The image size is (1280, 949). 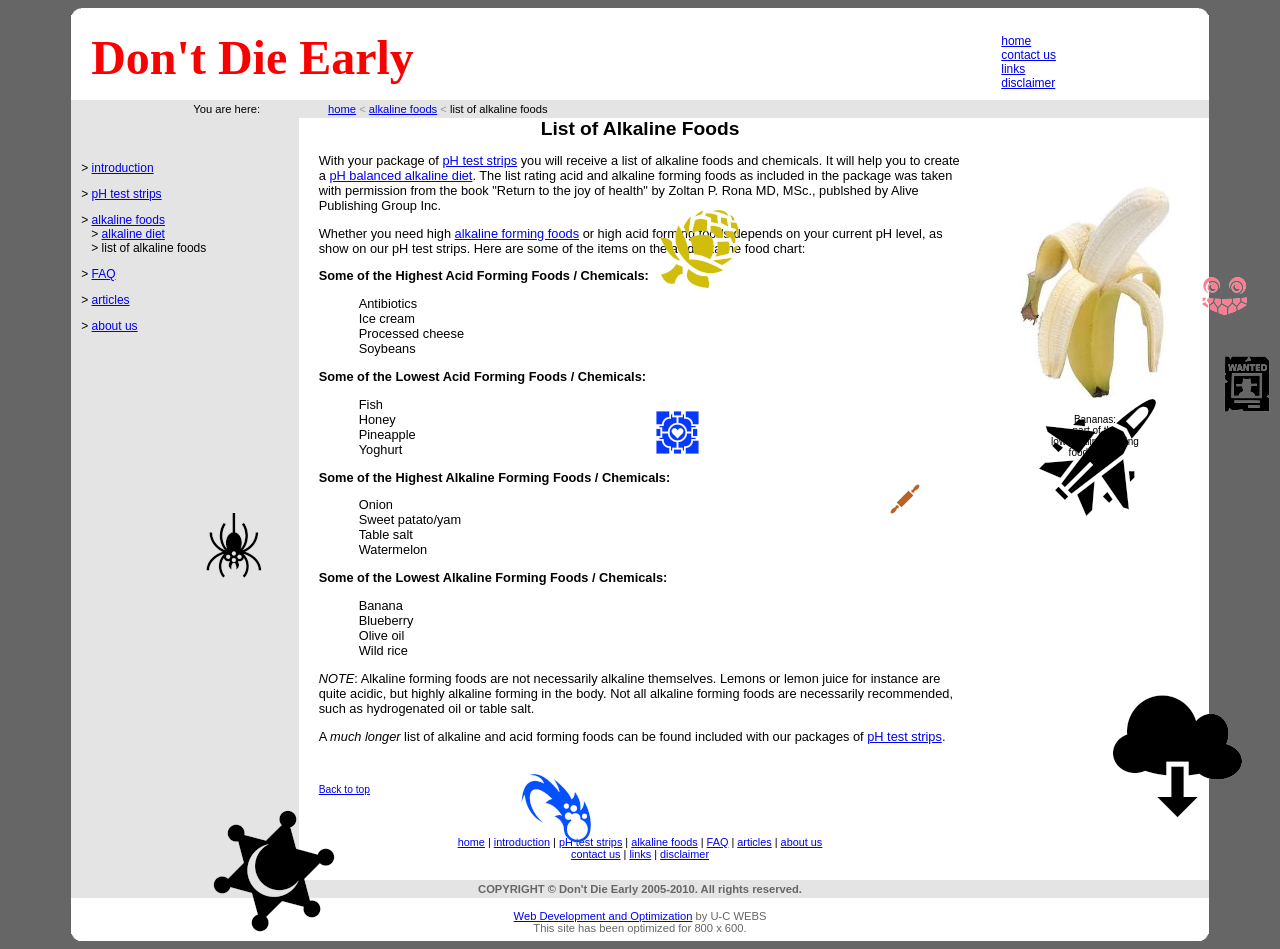 What do you see at coordinates (677, 432) in the screenshot?
I see `companion cube item or collectible from Portal` at bounding box center [677, 432].